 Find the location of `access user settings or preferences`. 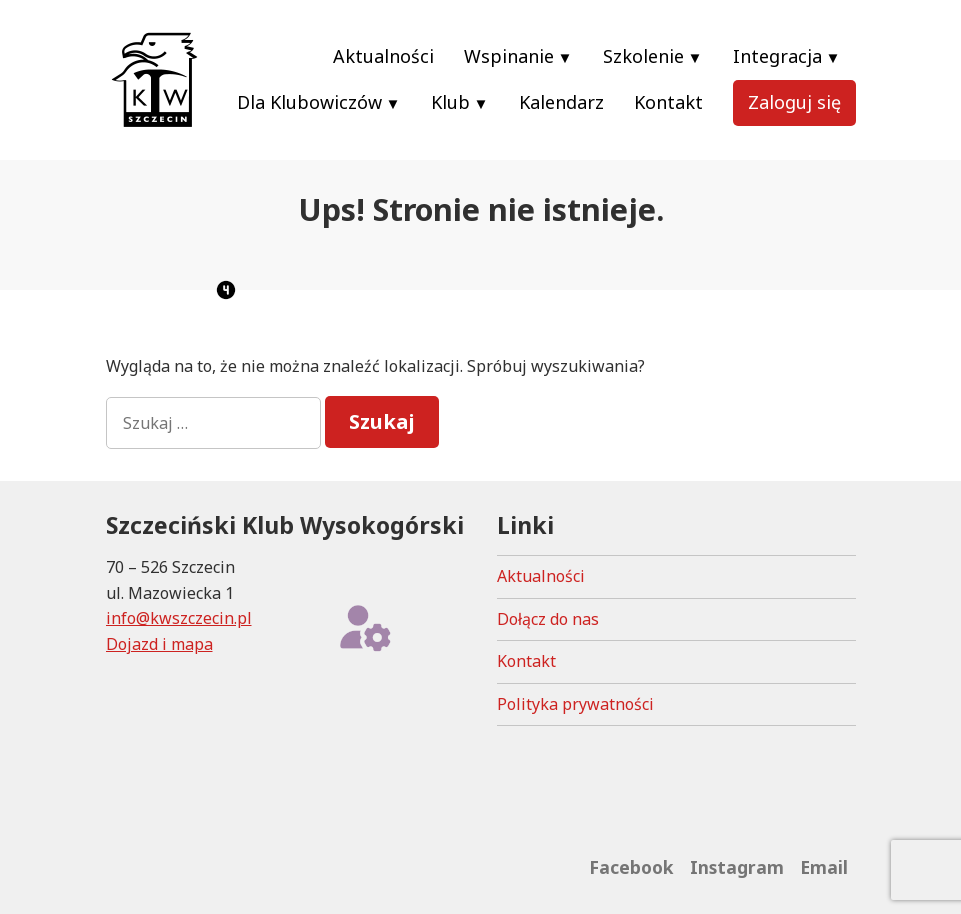

access user settings or preferences is located at coordinates (363, 626).